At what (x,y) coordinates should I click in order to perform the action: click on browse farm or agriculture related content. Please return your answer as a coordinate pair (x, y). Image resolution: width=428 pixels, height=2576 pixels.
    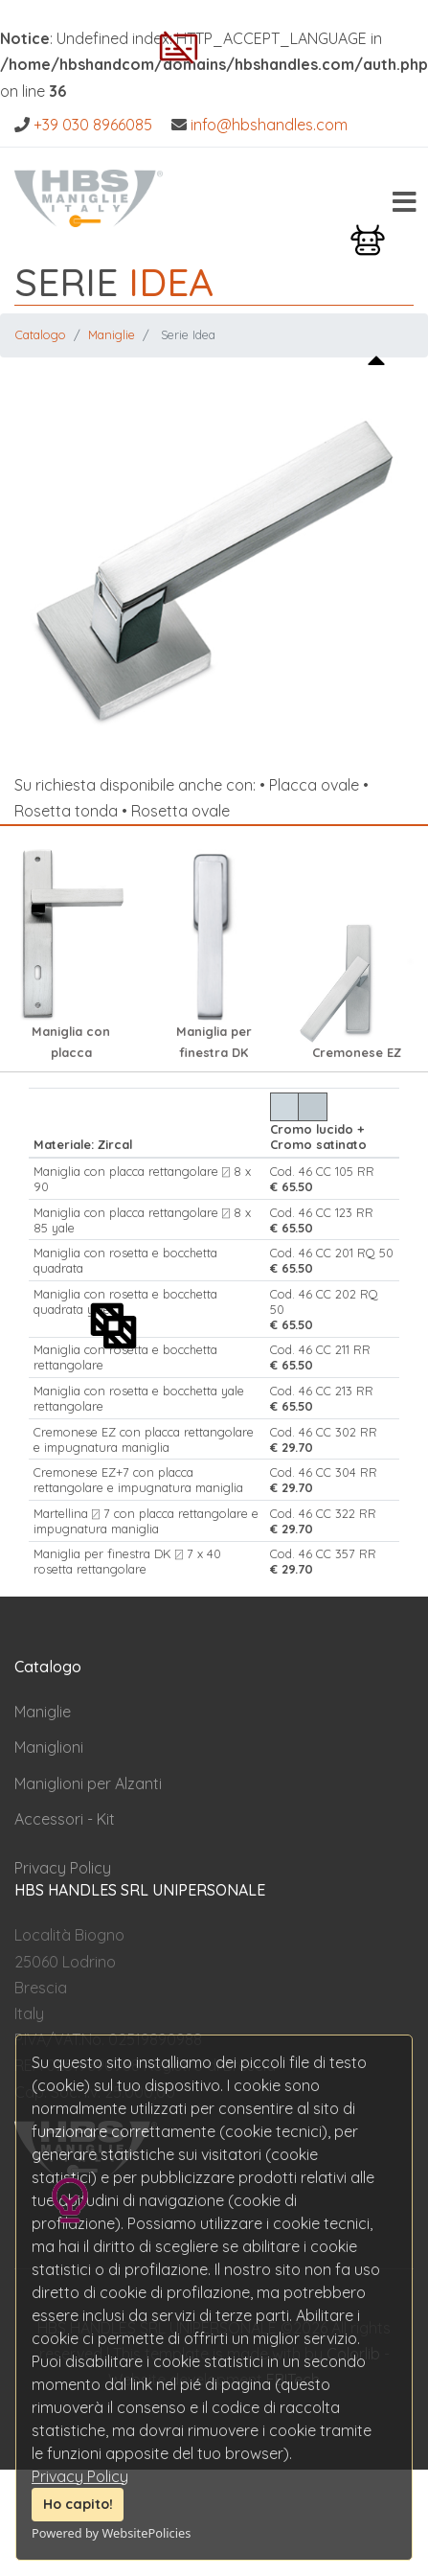
    Looking at the image, I should click on (368, 241).